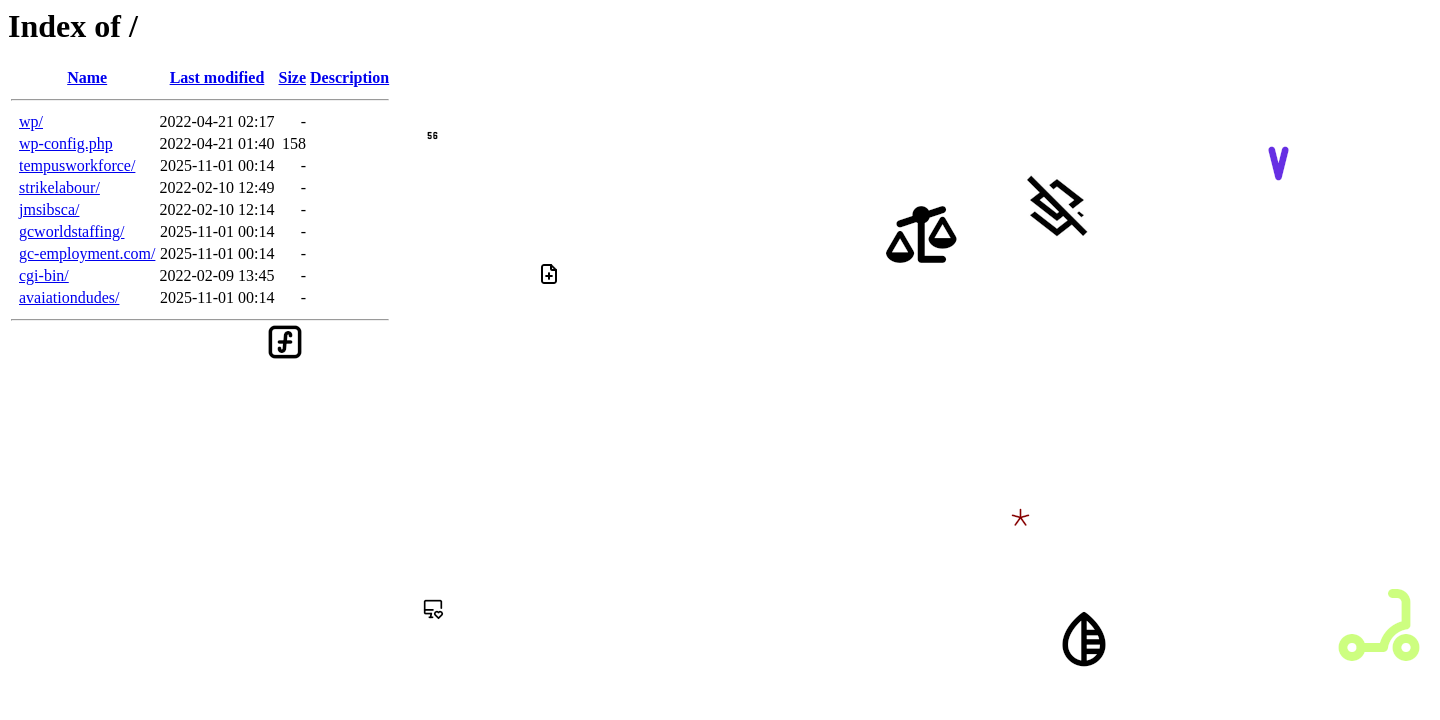 This screenshot has width=1440, height=720. What do you see at coordinates (1278, 163) in the screenshot?
I see `indicates a "v" keyboard shortcut or hotkey` at bounding box center [1278, 163].